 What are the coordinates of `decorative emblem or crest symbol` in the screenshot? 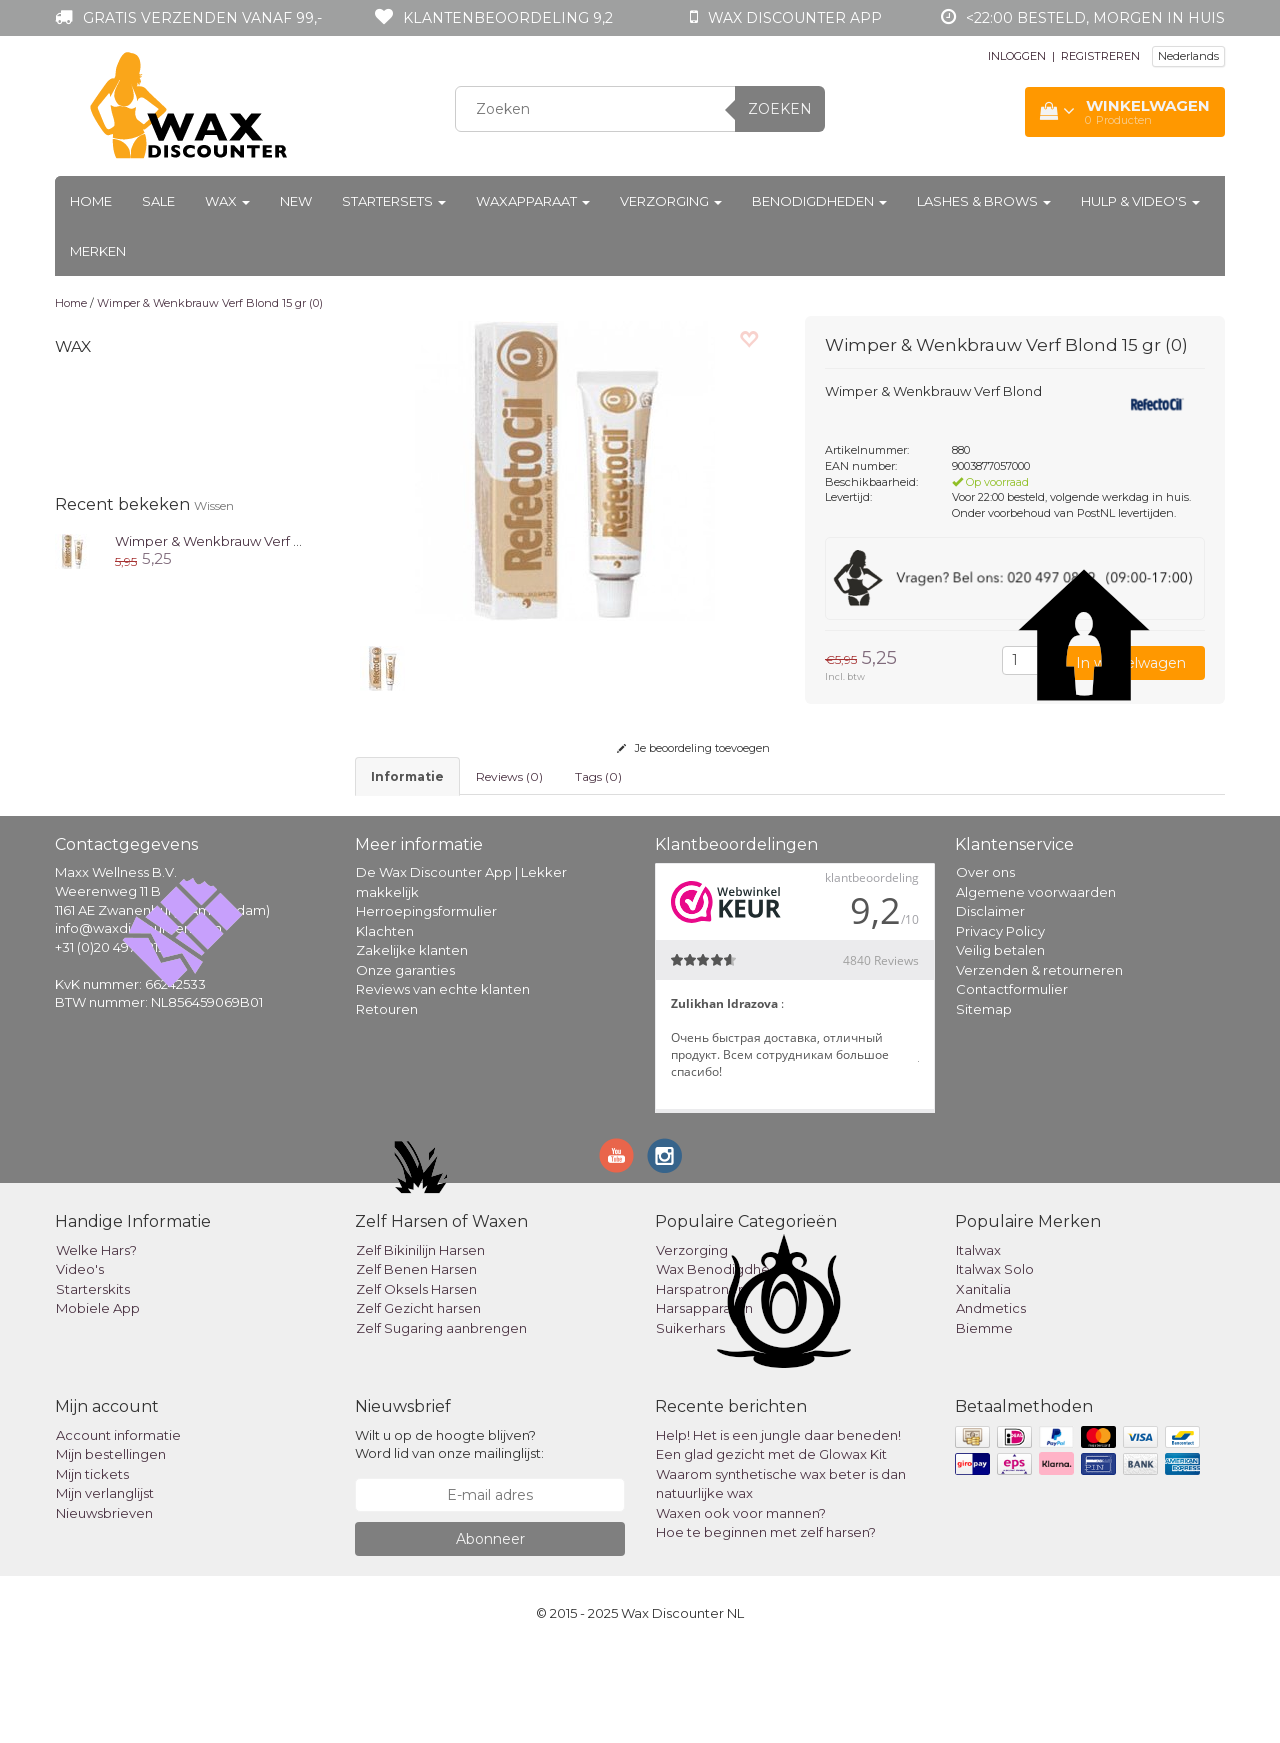 It's located at (784, 1301).